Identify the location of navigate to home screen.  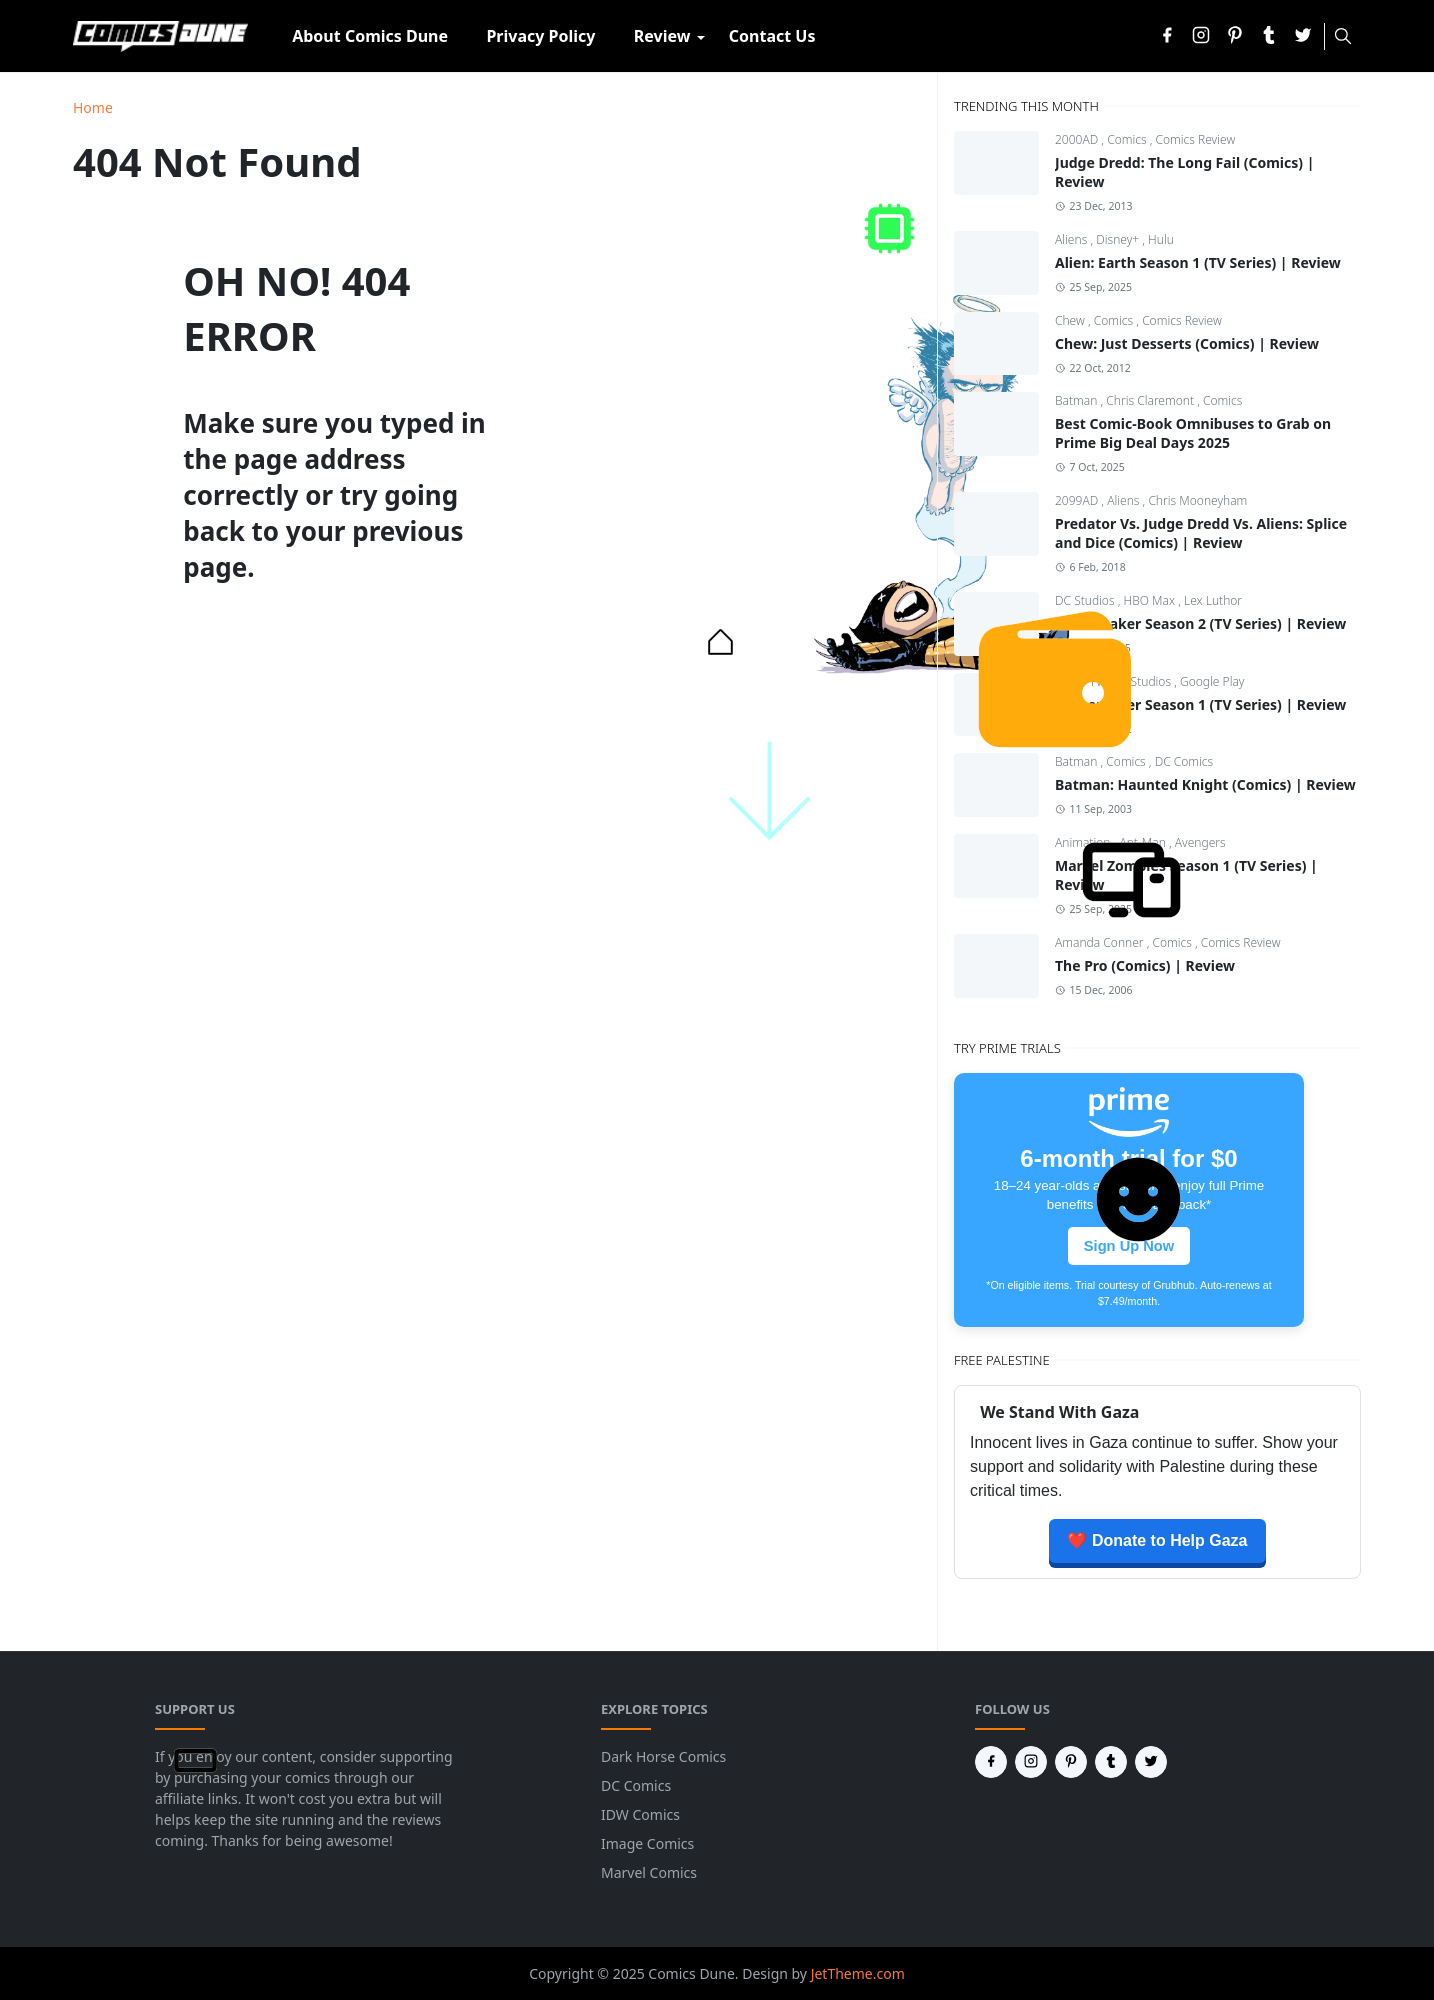
(720, 642).